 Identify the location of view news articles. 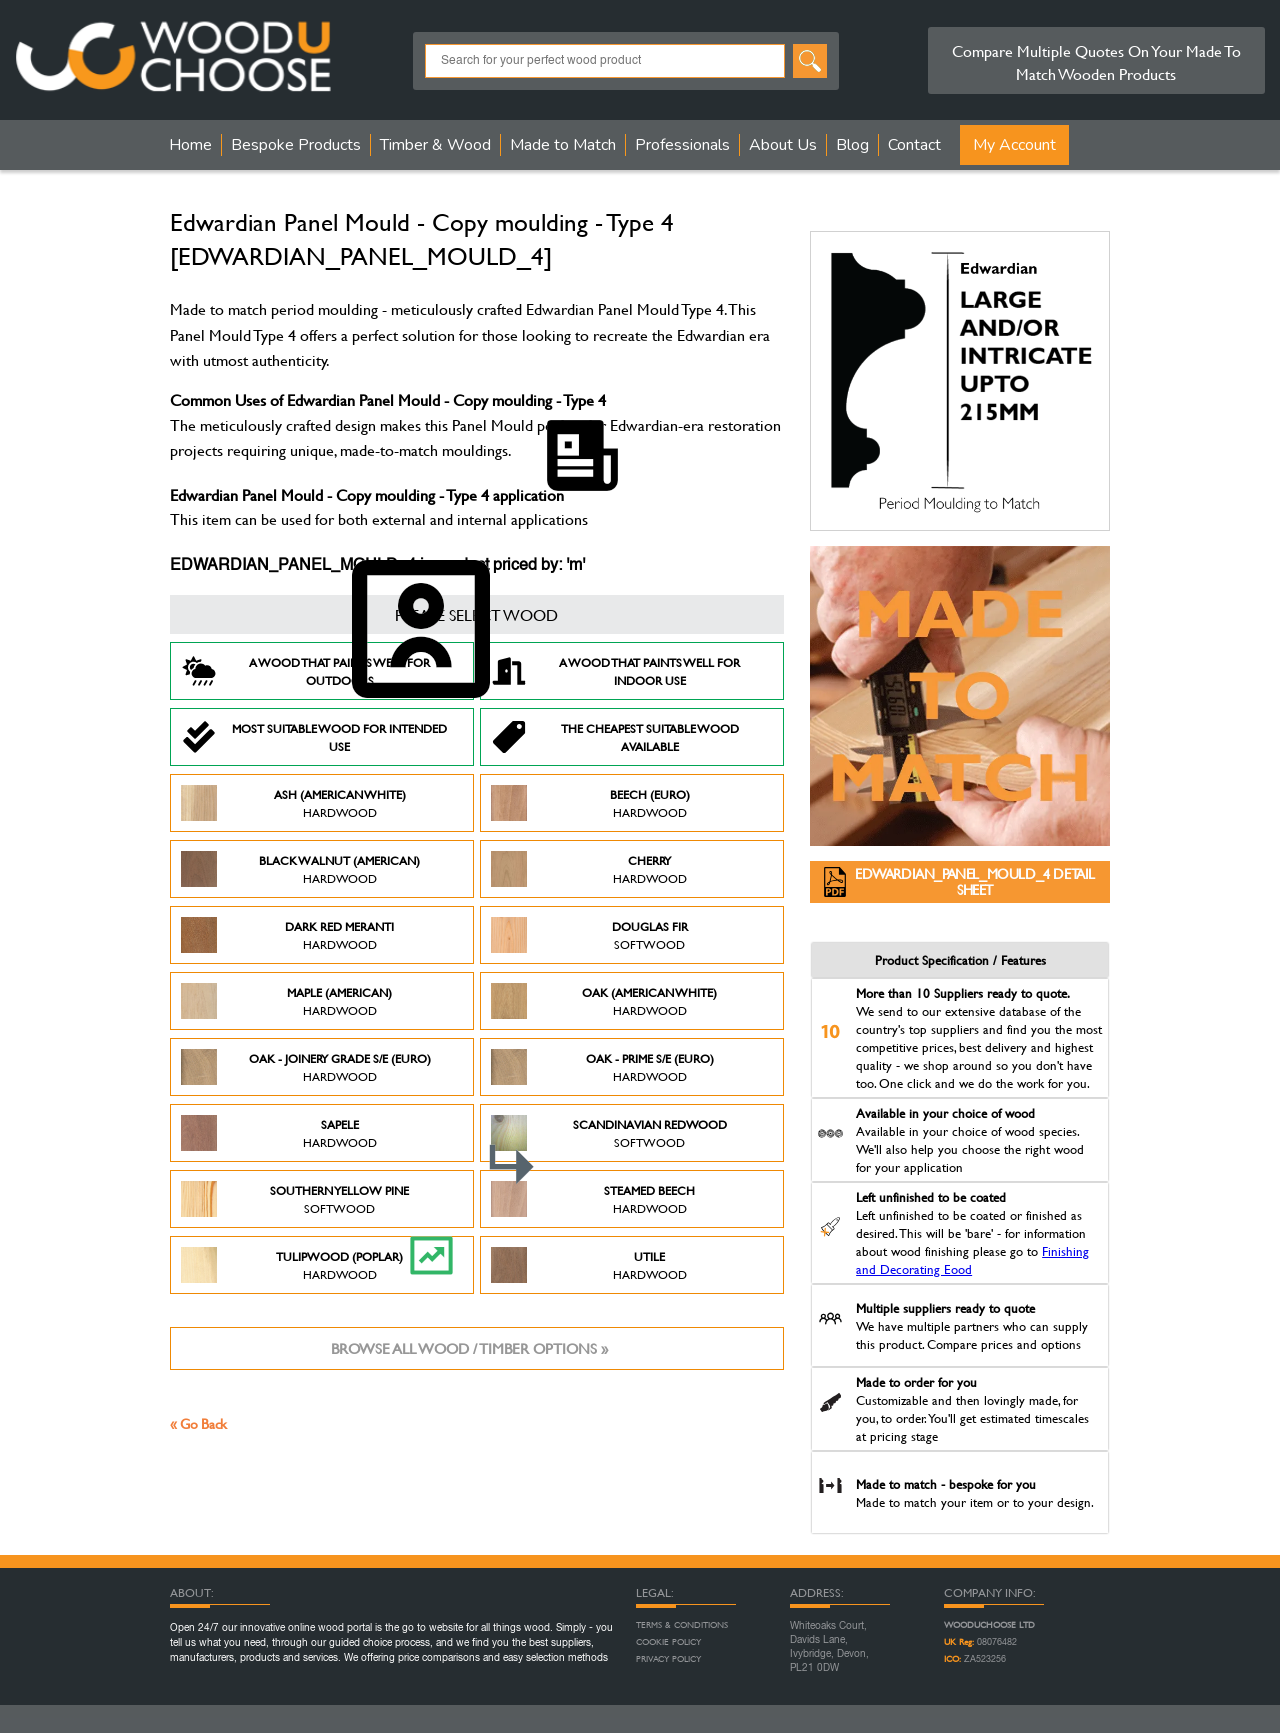
(582, 455).